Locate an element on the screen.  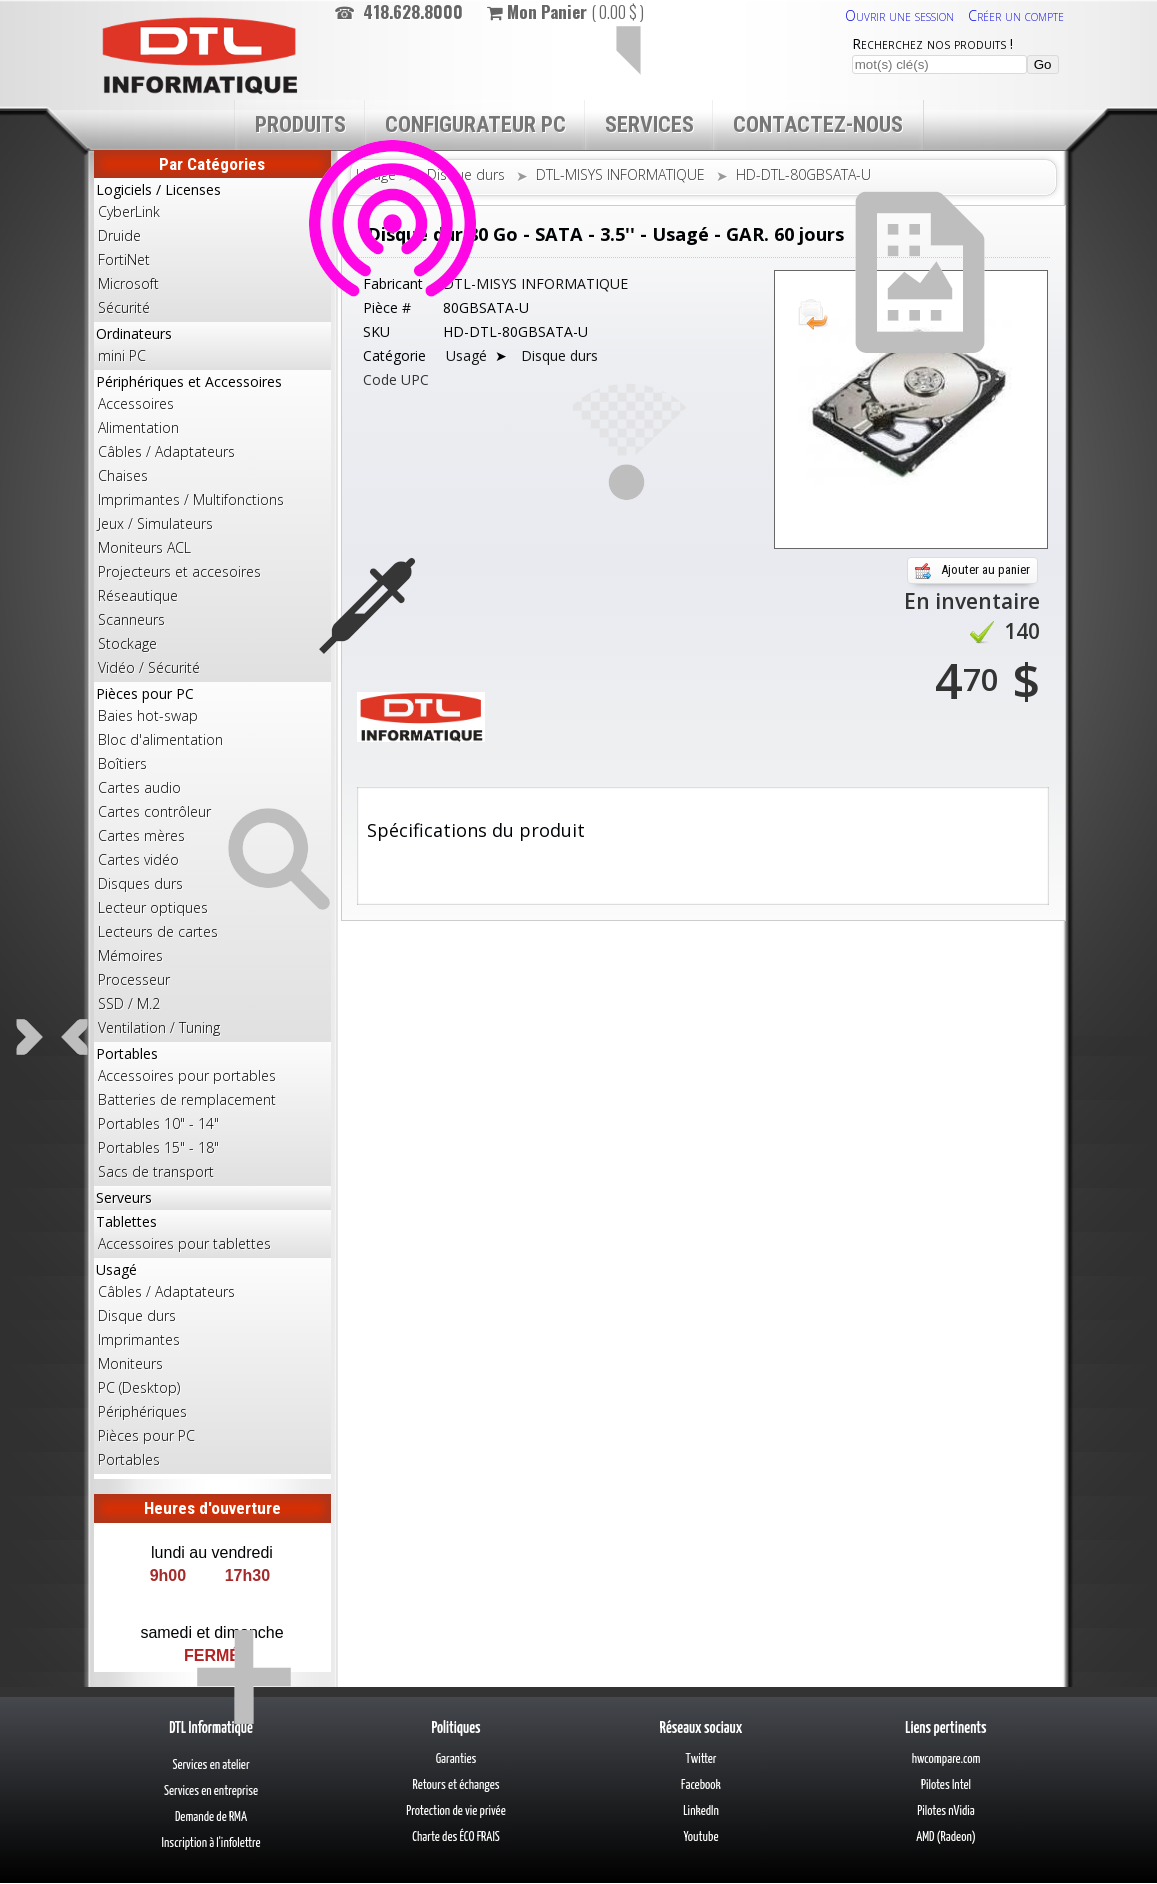
open color picker tool is located at coordinates (366, 606).